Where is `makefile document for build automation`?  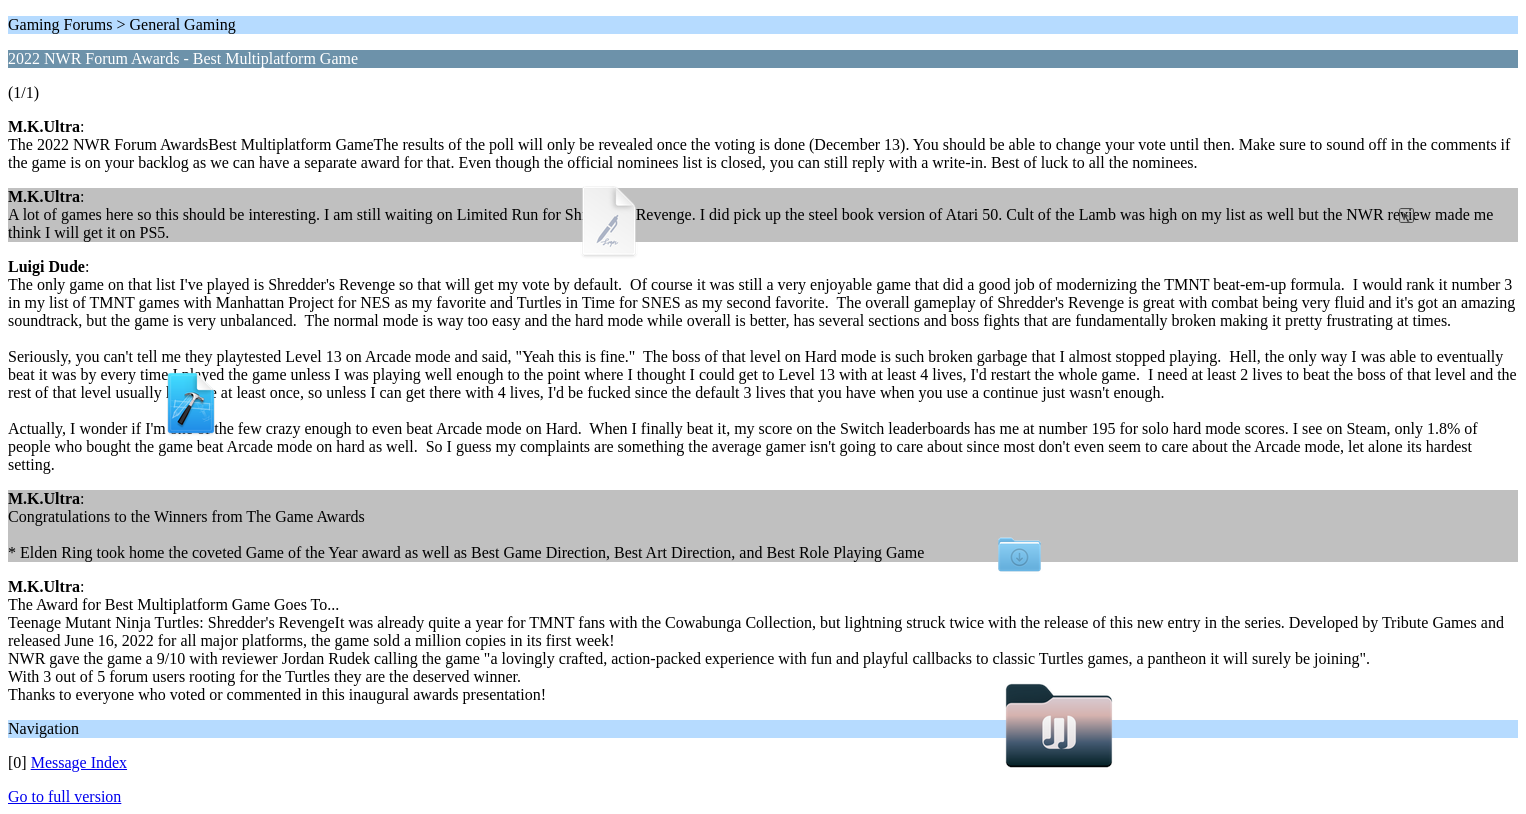 makefile document for build automation is located at coordinates (191, 403).